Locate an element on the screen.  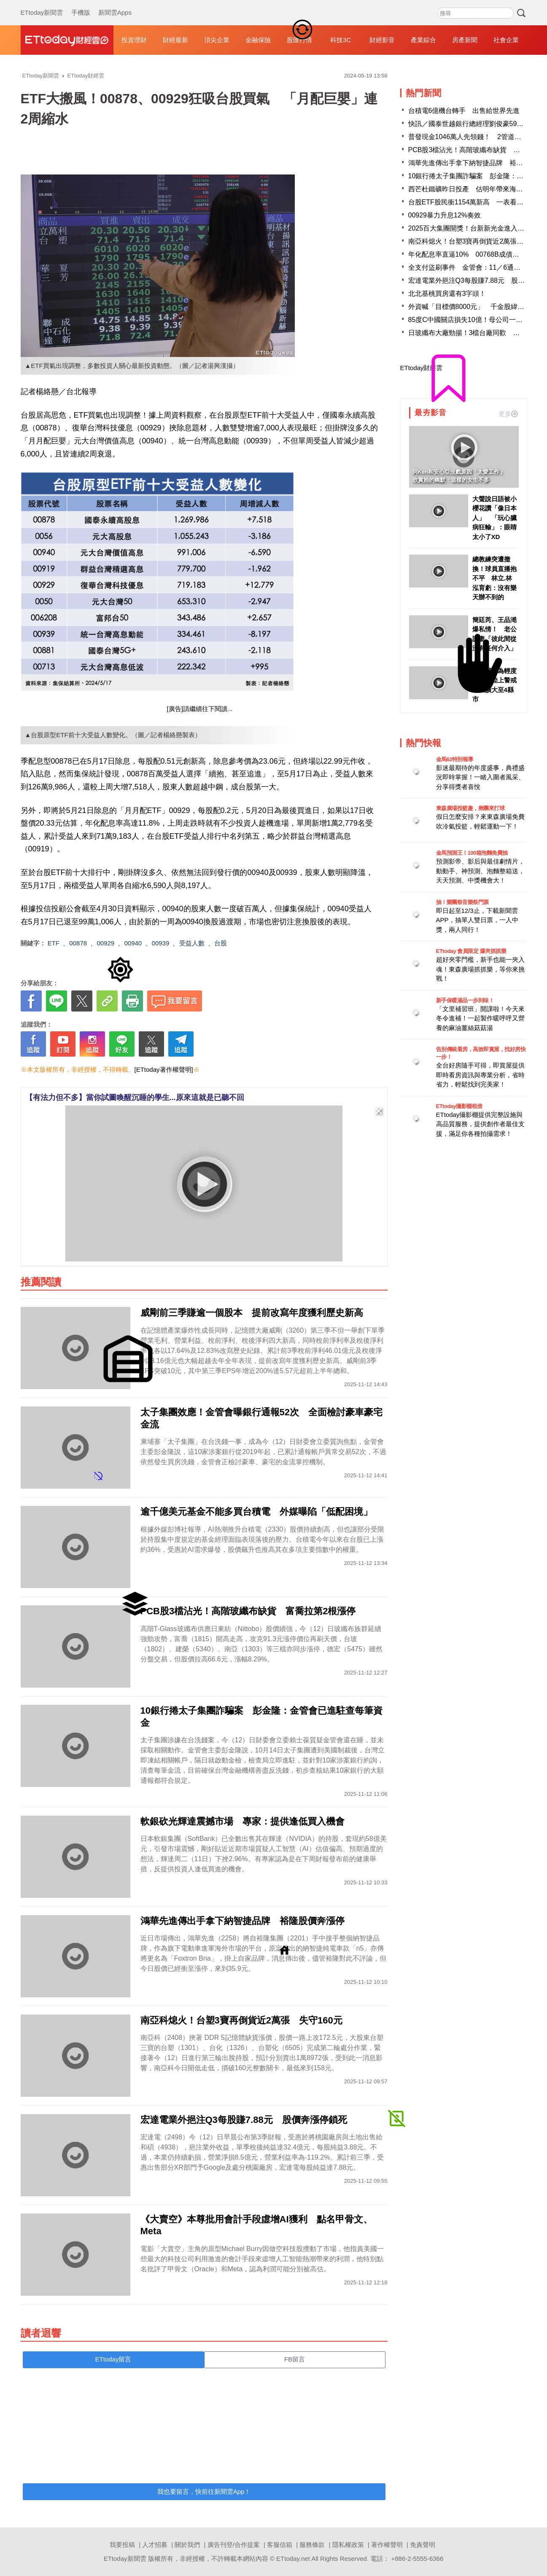
timer or duration tracking disabled is located at coordinates (98, 1476).